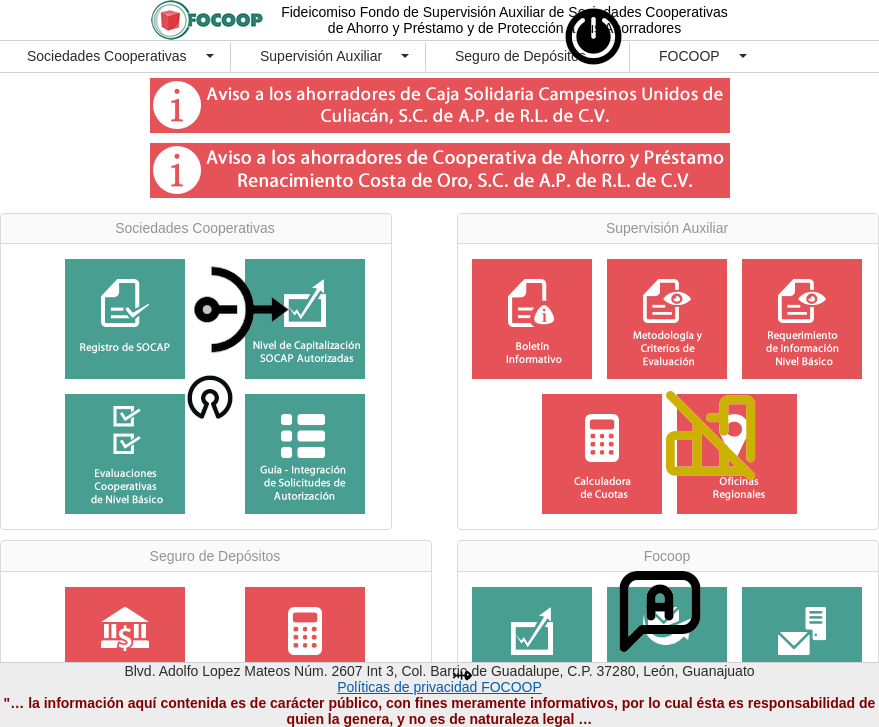  I want to click on disable chart or analytics view, so click(710, 435).